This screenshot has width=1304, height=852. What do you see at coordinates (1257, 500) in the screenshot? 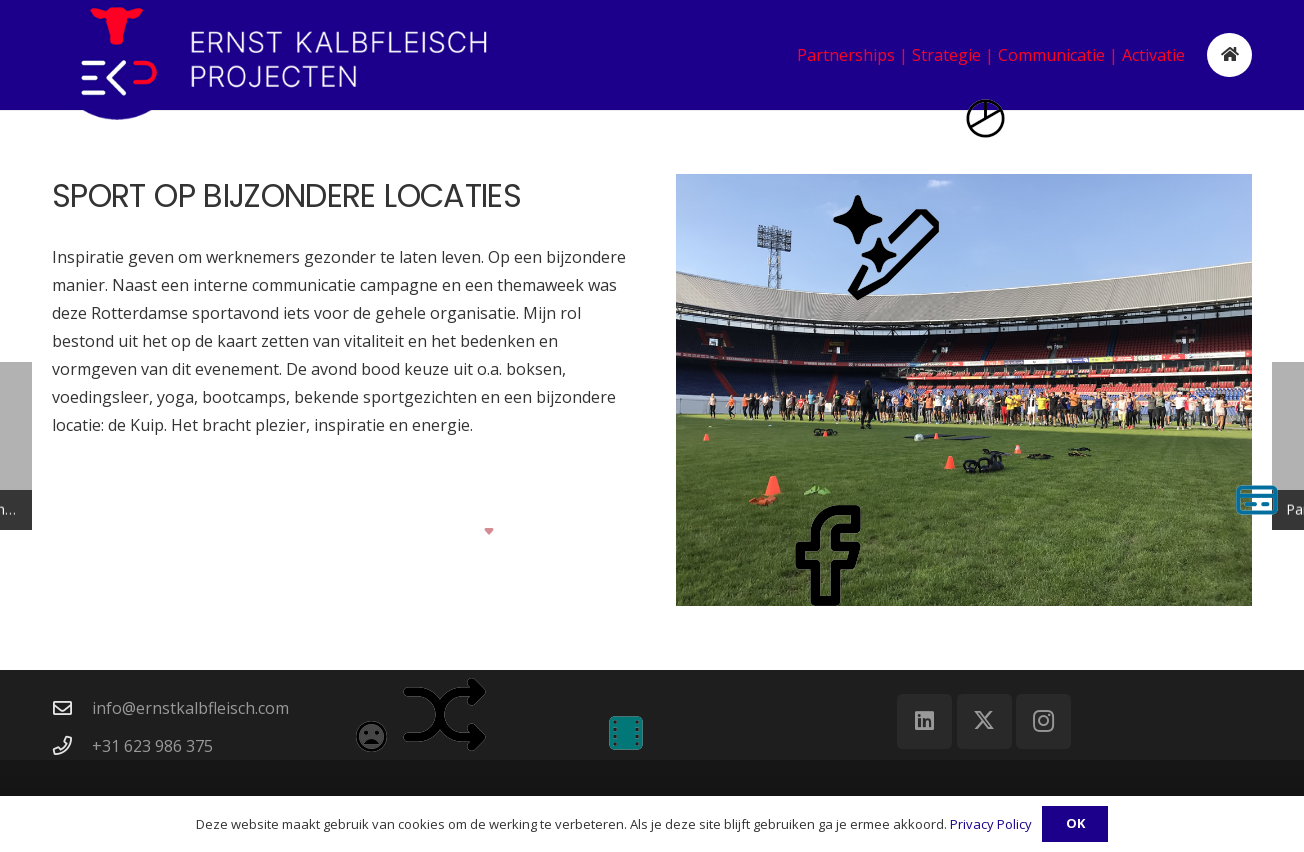
I see `manage payment methods` at bounding box center [1257, 500].